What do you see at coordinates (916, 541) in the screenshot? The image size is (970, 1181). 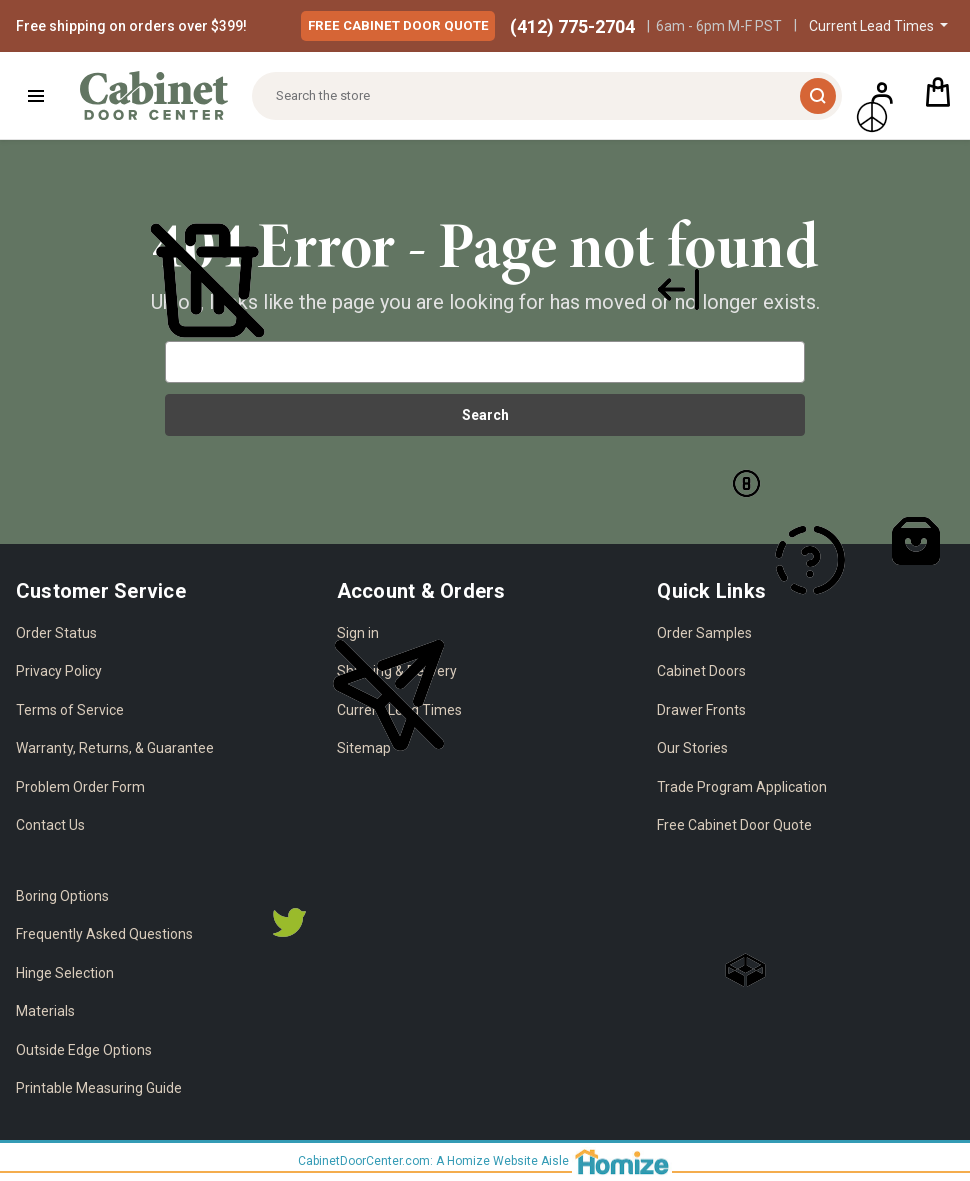 I see `view your shopping bag` at bounding box center [916, 541].